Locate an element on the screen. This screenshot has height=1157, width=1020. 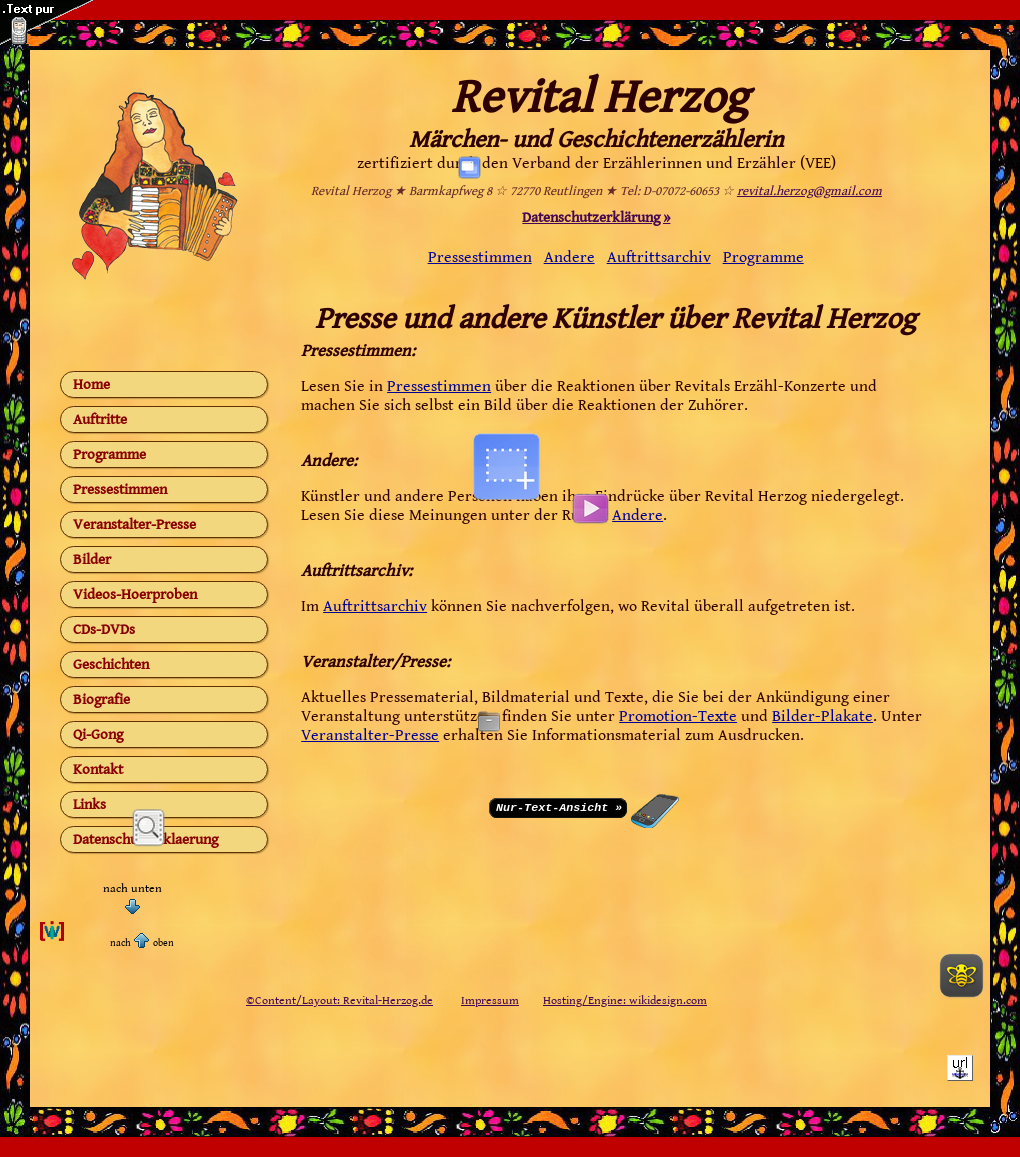
open system log viewer is located at coordinates (148, 827).